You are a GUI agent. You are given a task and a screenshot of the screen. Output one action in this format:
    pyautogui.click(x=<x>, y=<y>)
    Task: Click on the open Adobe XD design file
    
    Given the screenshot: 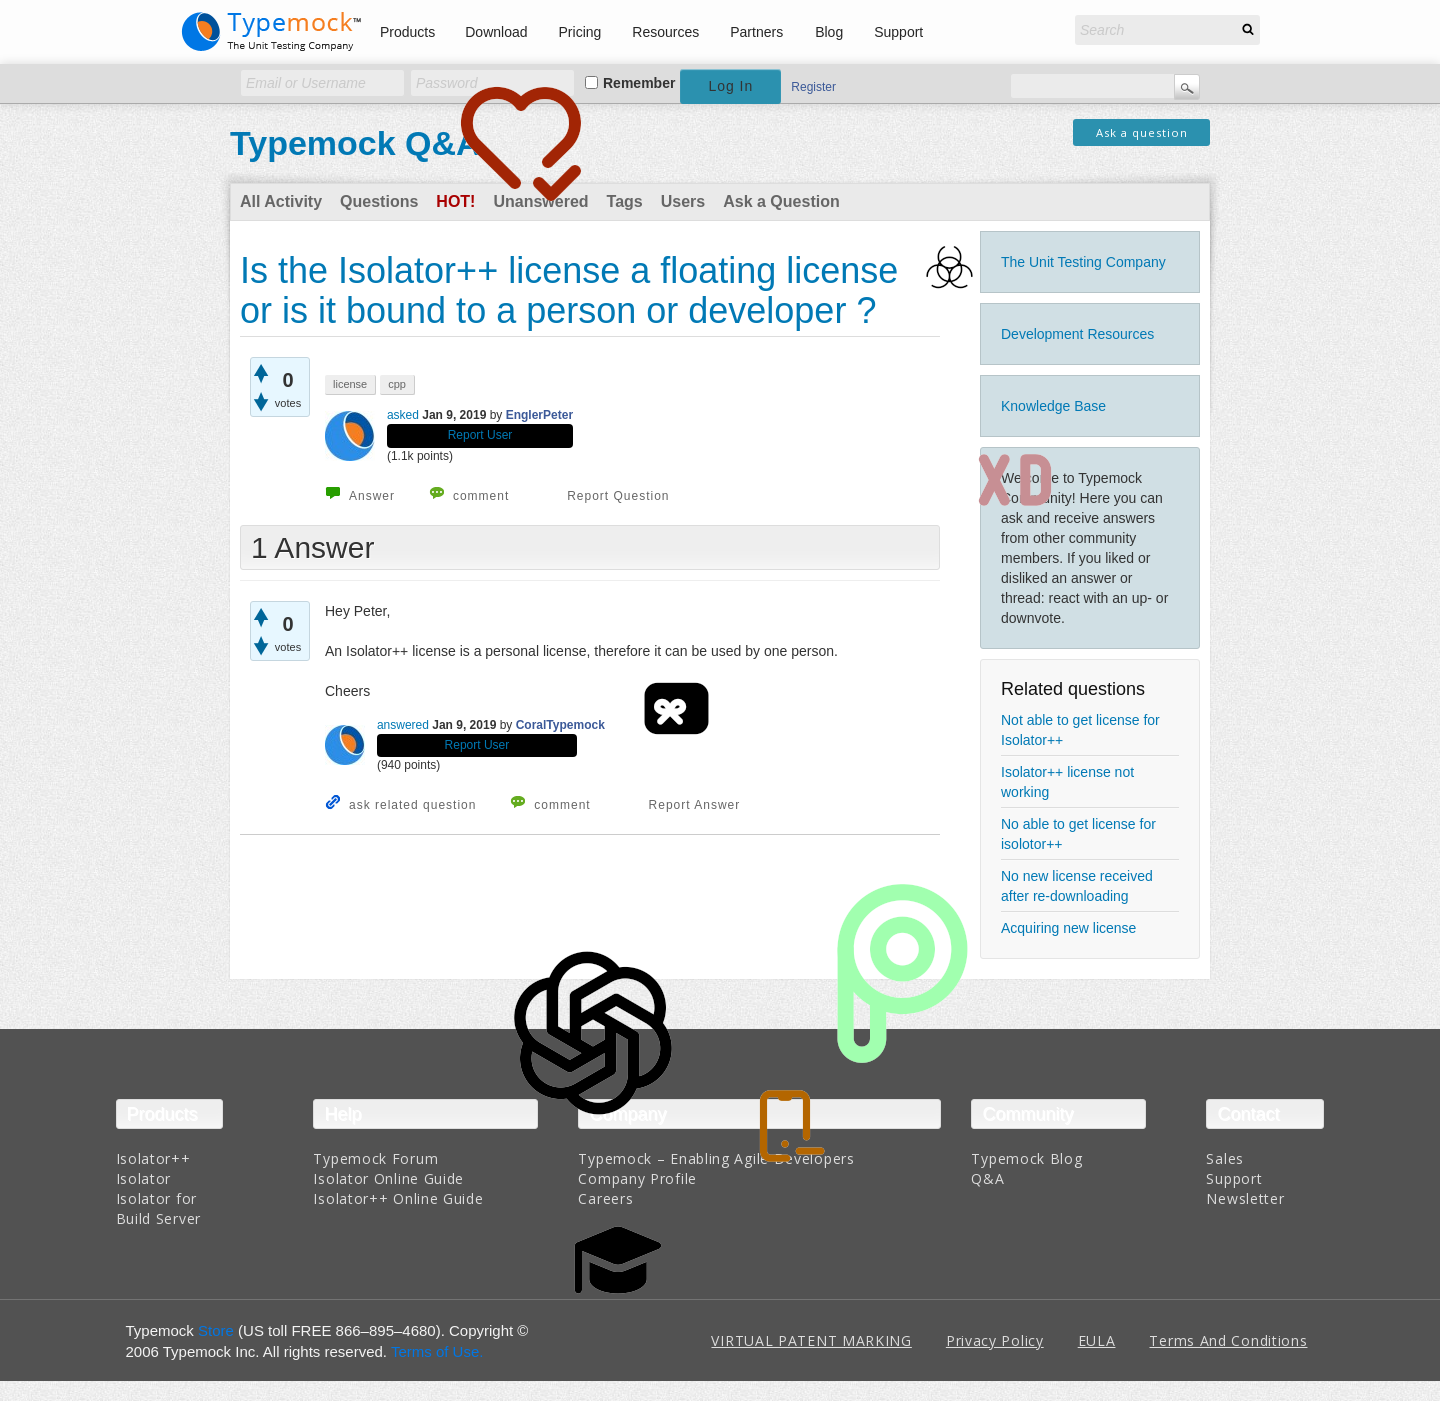 What is the action you would take?
    pyautogui.click(x=1015, y=480)
    